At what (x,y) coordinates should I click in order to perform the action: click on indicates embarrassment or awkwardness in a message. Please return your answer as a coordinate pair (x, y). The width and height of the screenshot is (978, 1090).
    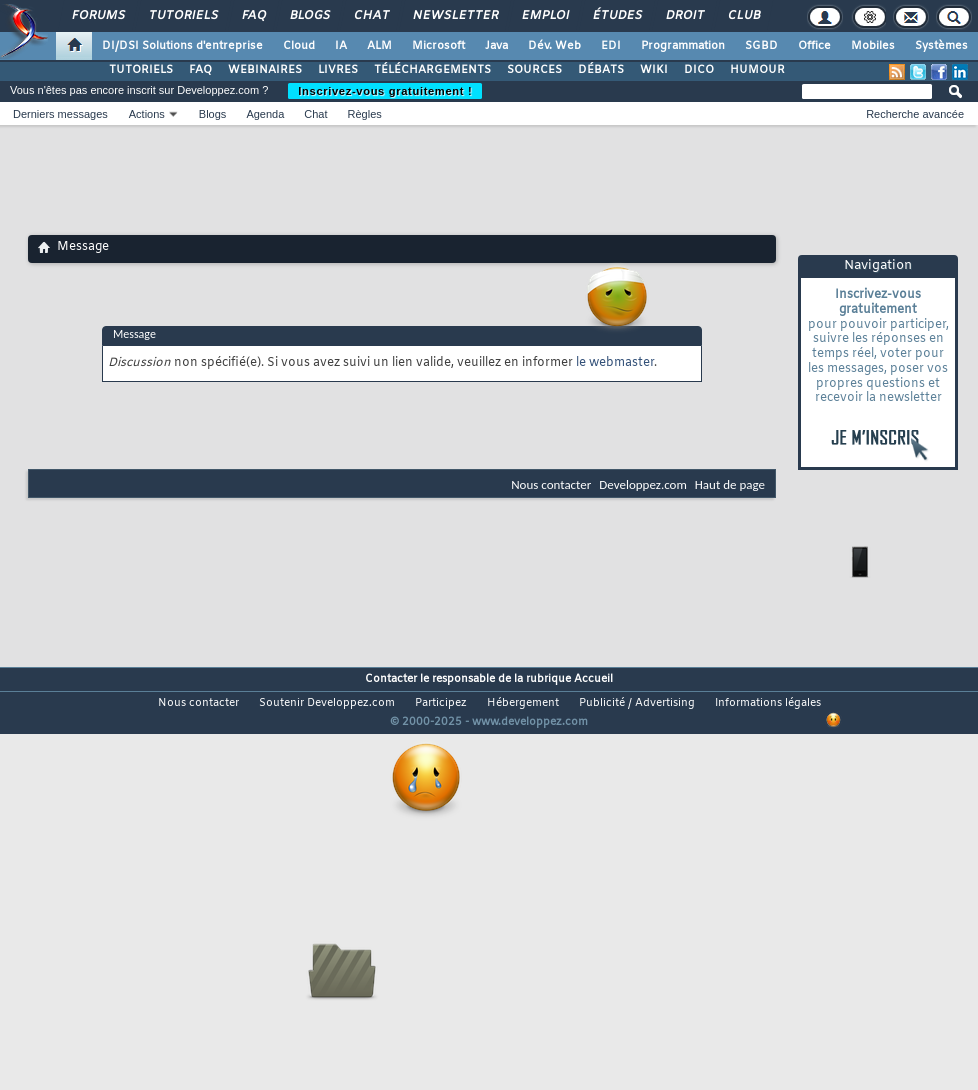
    Looking at the image, I should click on (833, 720).